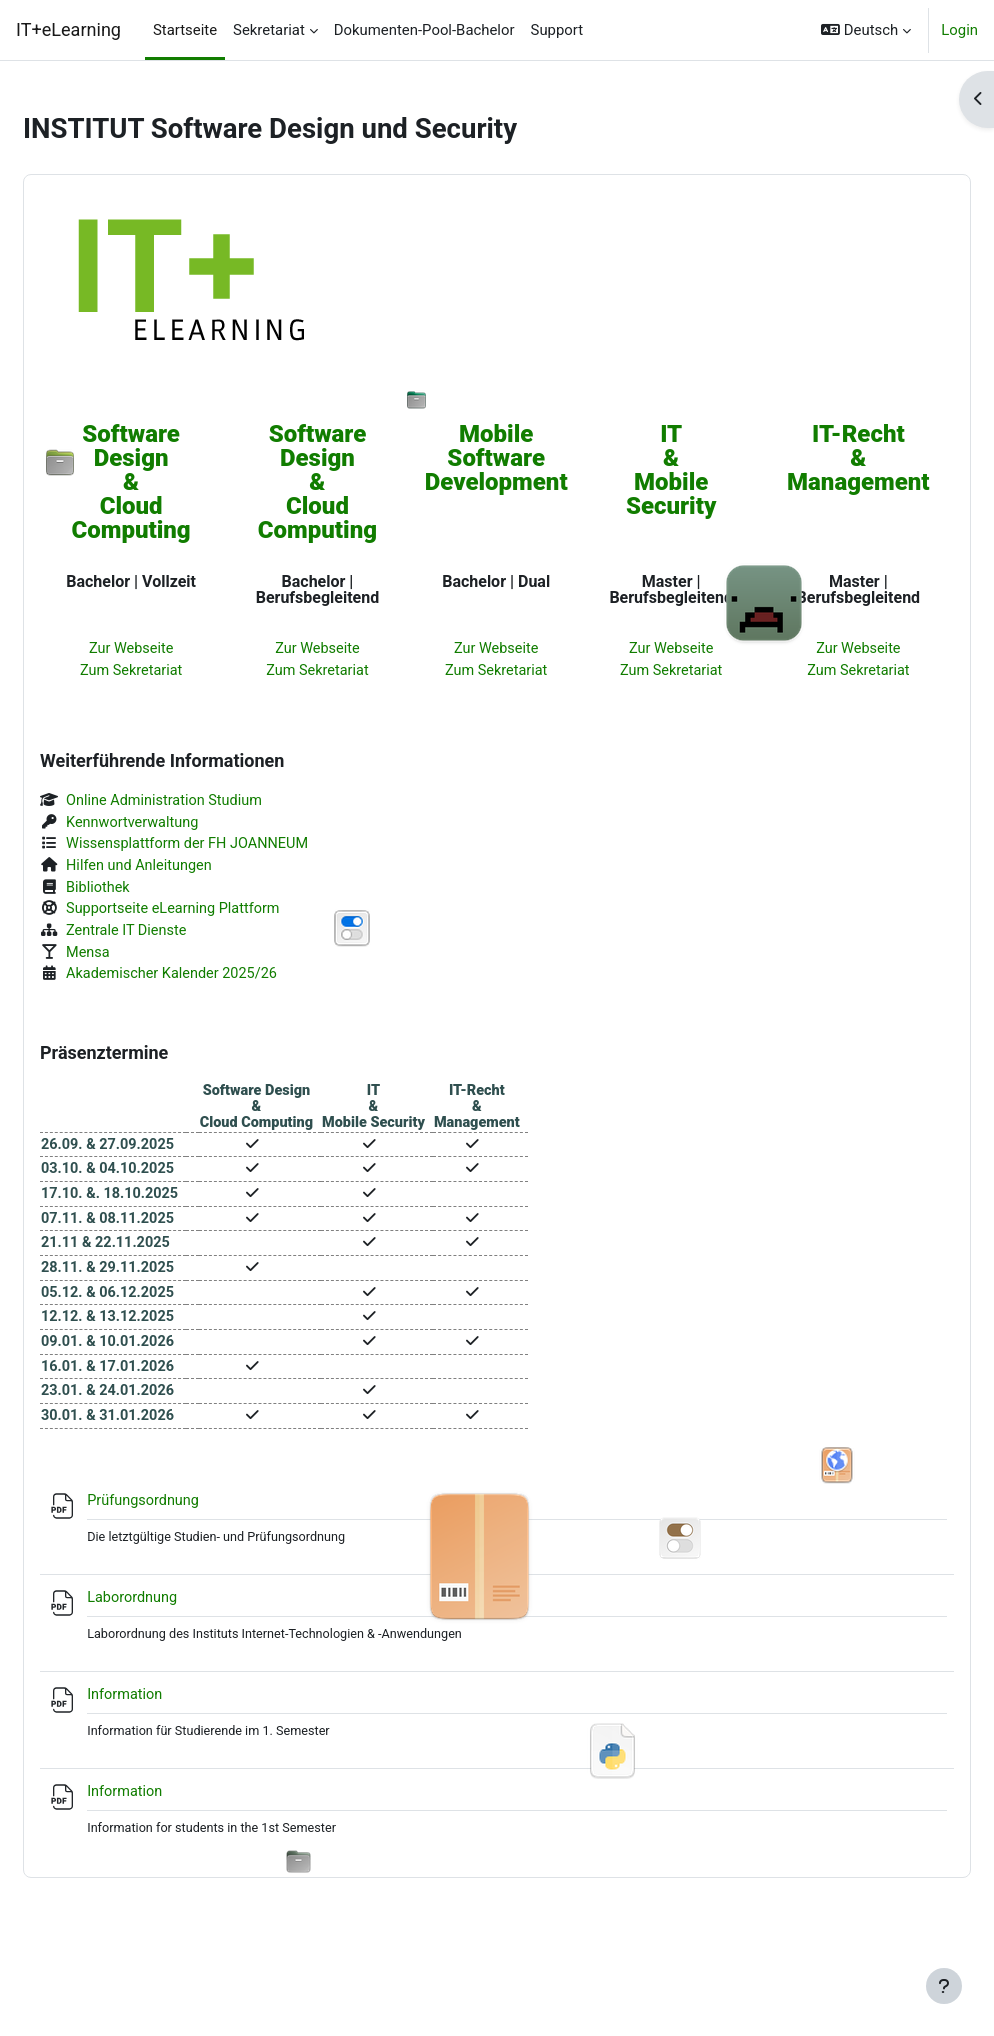 The image size is (994, 2036). I want to click on open file manager application, so click(416, 399).